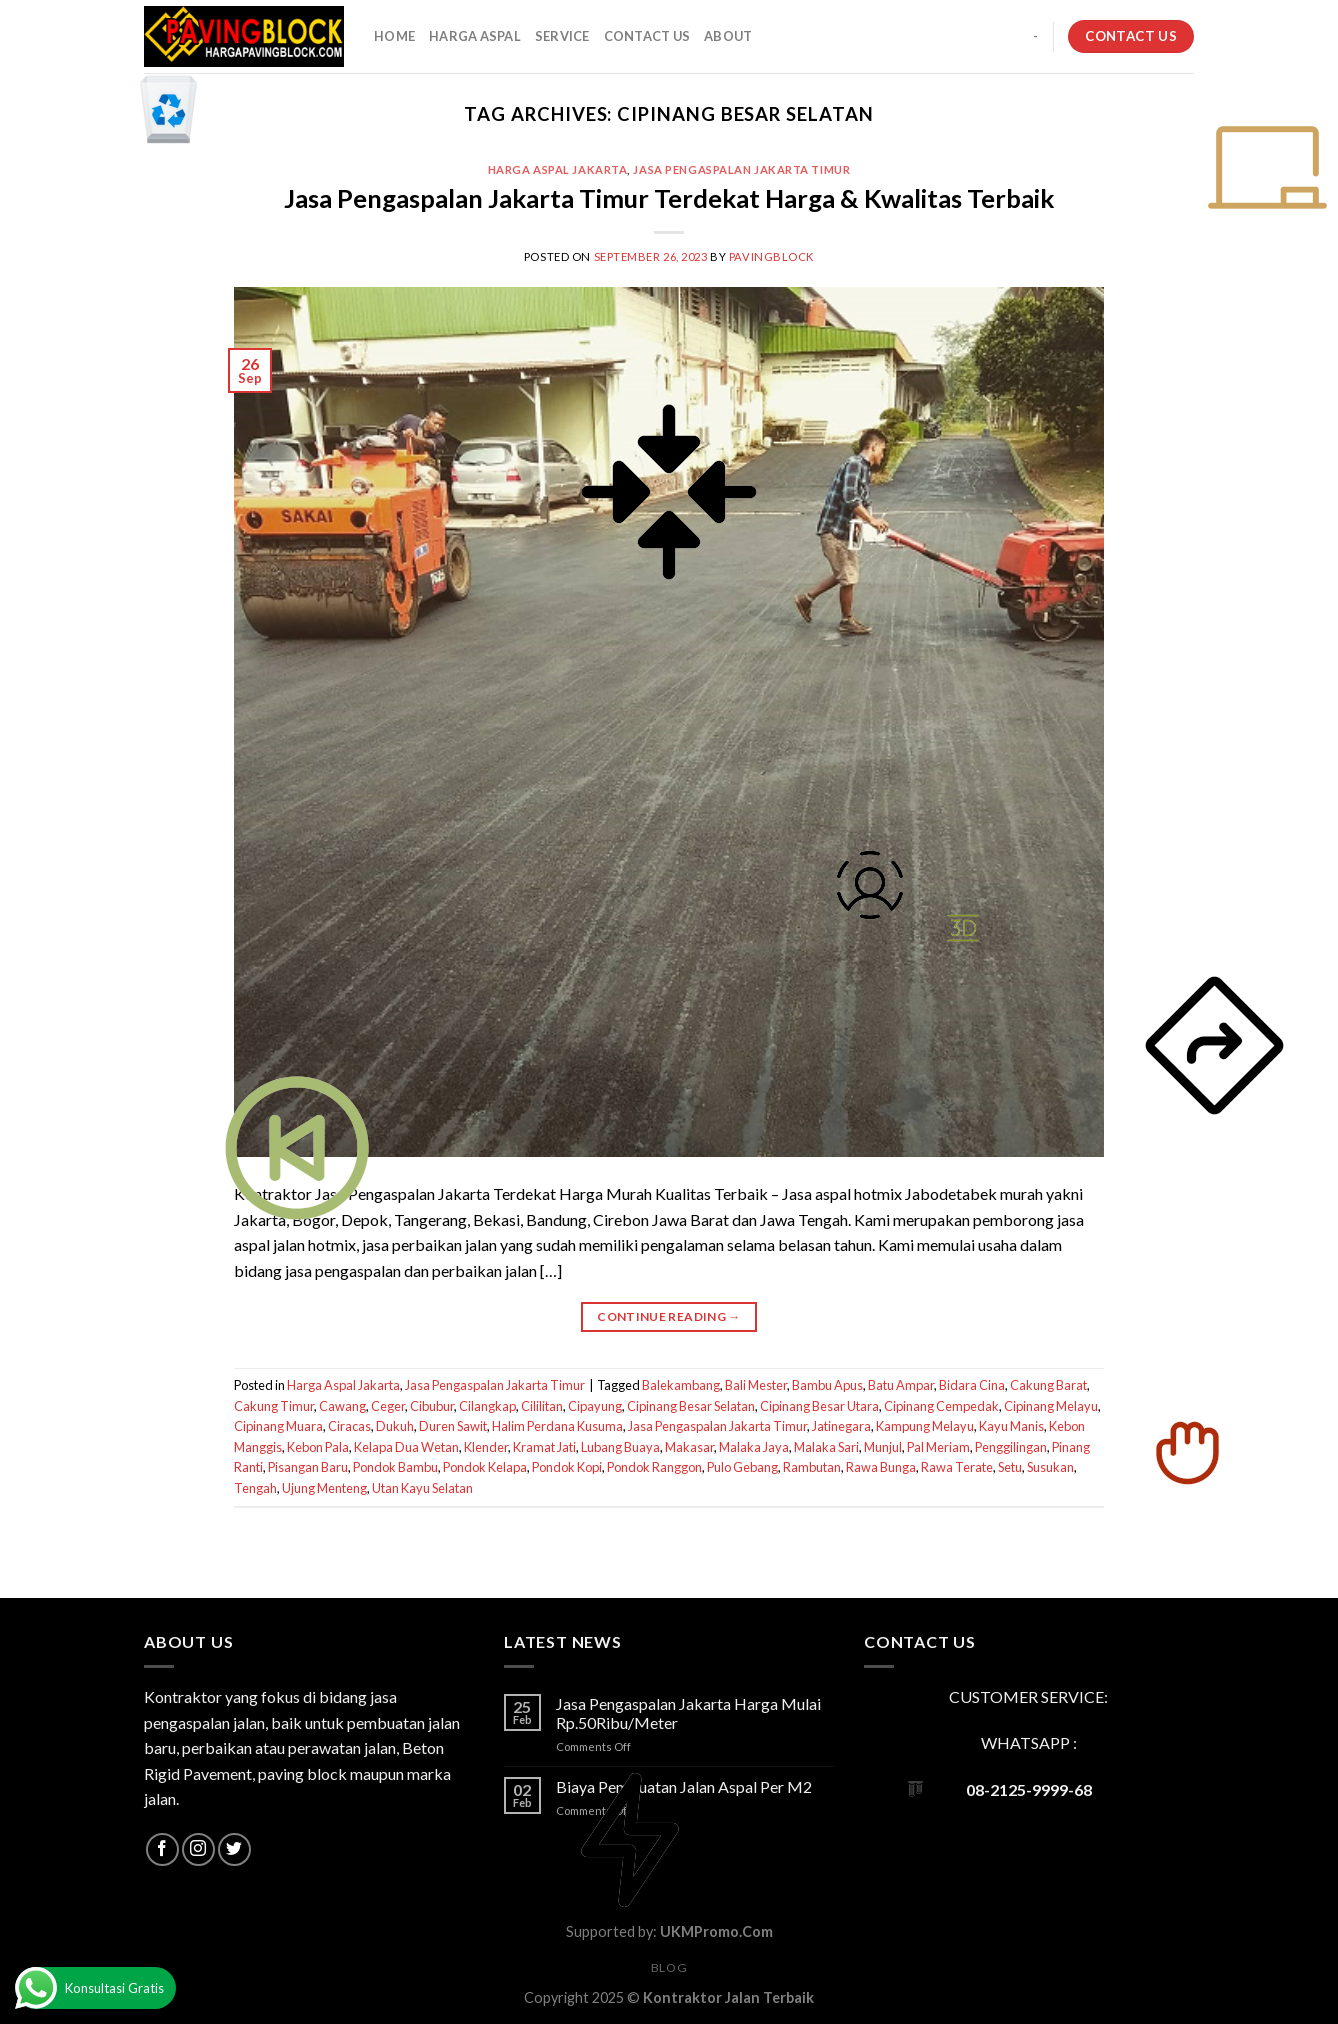 The height and width of the screenshot is (2024, 1338). I want to click on align selected objects to the top edge, so click(915, 1788).